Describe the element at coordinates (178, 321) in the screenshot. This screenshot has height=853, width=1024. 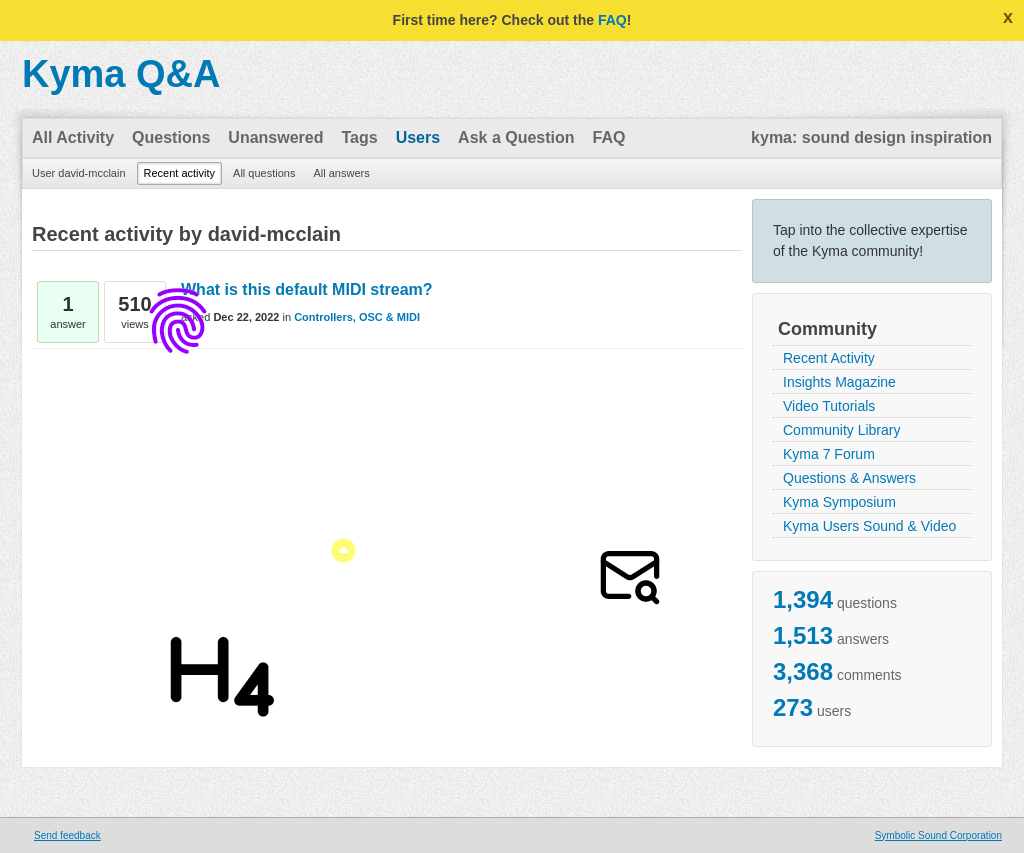
I see `authenticate with fingerprint` at that location.